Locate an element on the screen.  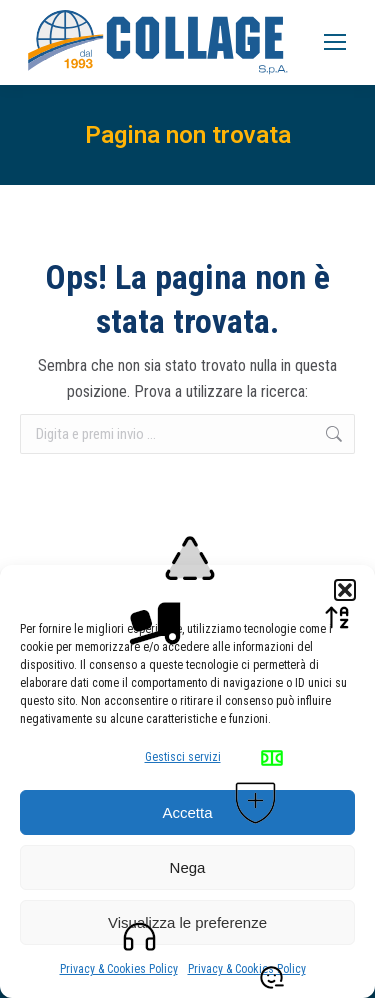
add new security protection is located at coordinates (255, 800).